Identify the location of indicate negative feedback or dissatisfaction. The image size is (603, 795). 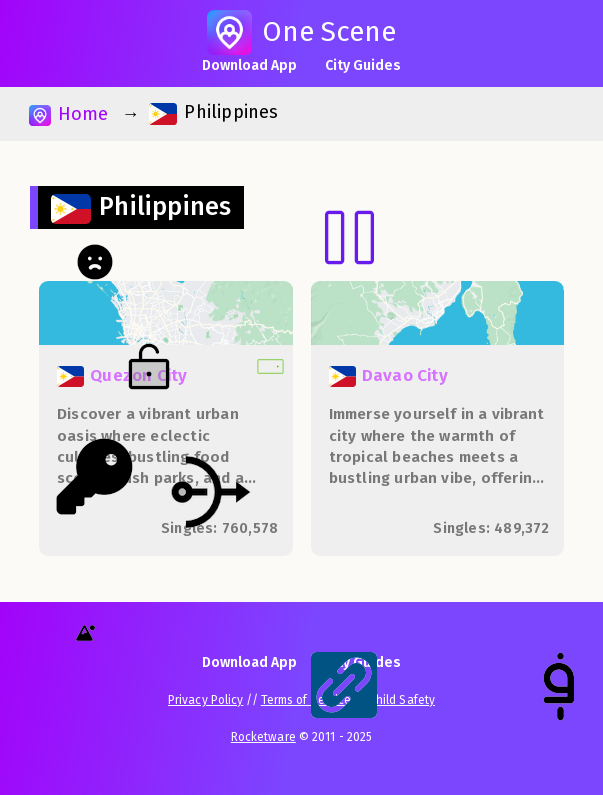
(95, 262).